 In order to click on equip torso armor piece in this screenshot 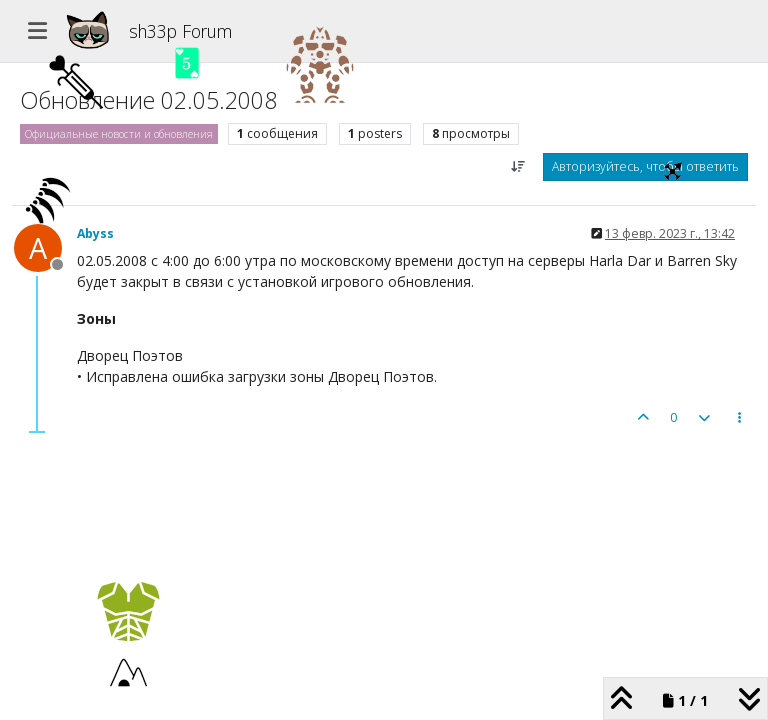, I will do `click(128, 611)`.